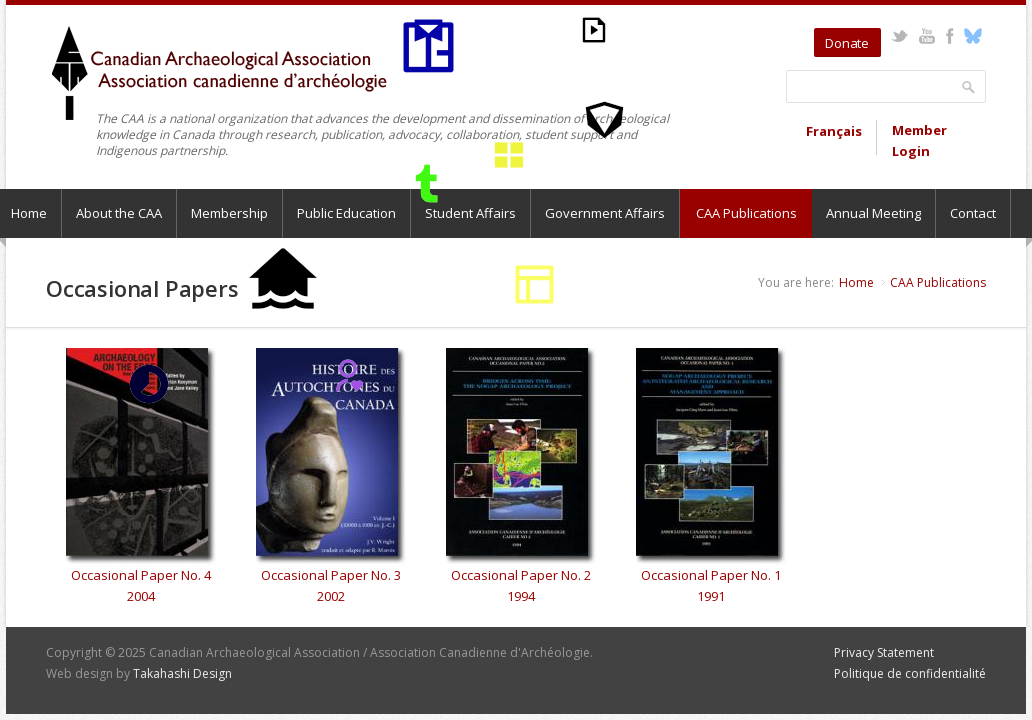 The width and height of the screenshot is (1032, 720). I want to click on open Tumblr app, so click(426, 183).